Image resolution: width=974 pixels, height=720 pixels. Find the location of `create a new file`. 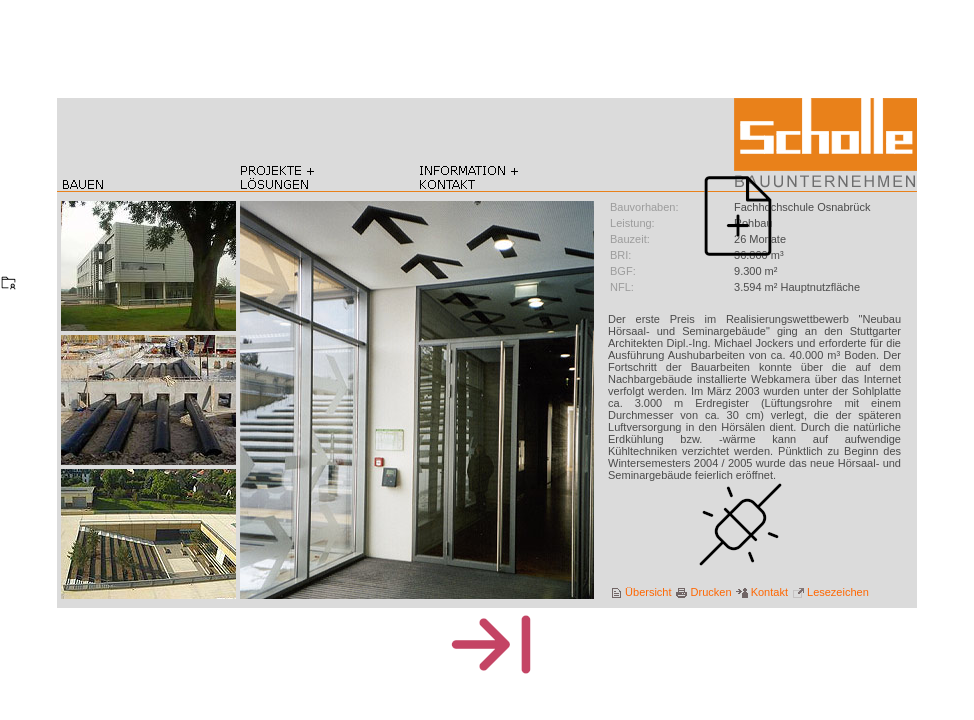

create a new file is located at coordinates (738, 216).